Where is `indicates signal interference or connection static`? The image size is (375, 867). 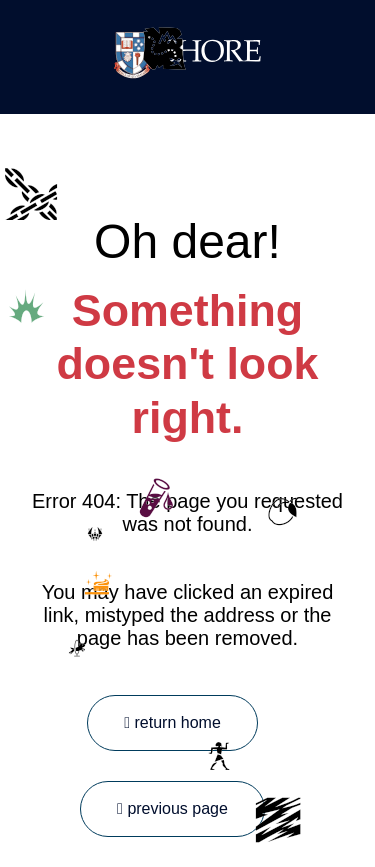 indicates signal interference or connection static is located at coordinates (278, 820).